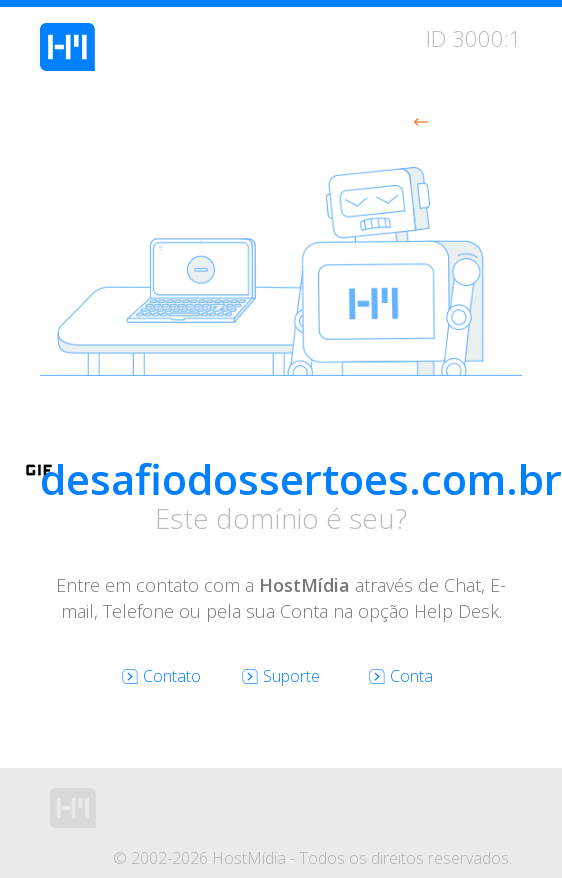 This screenshot has height=878, width=562. What do you see at coordinates (39, 470) in the screenshot?
I see `insert a GIF into a message or post` at bounding box center [39, 470].